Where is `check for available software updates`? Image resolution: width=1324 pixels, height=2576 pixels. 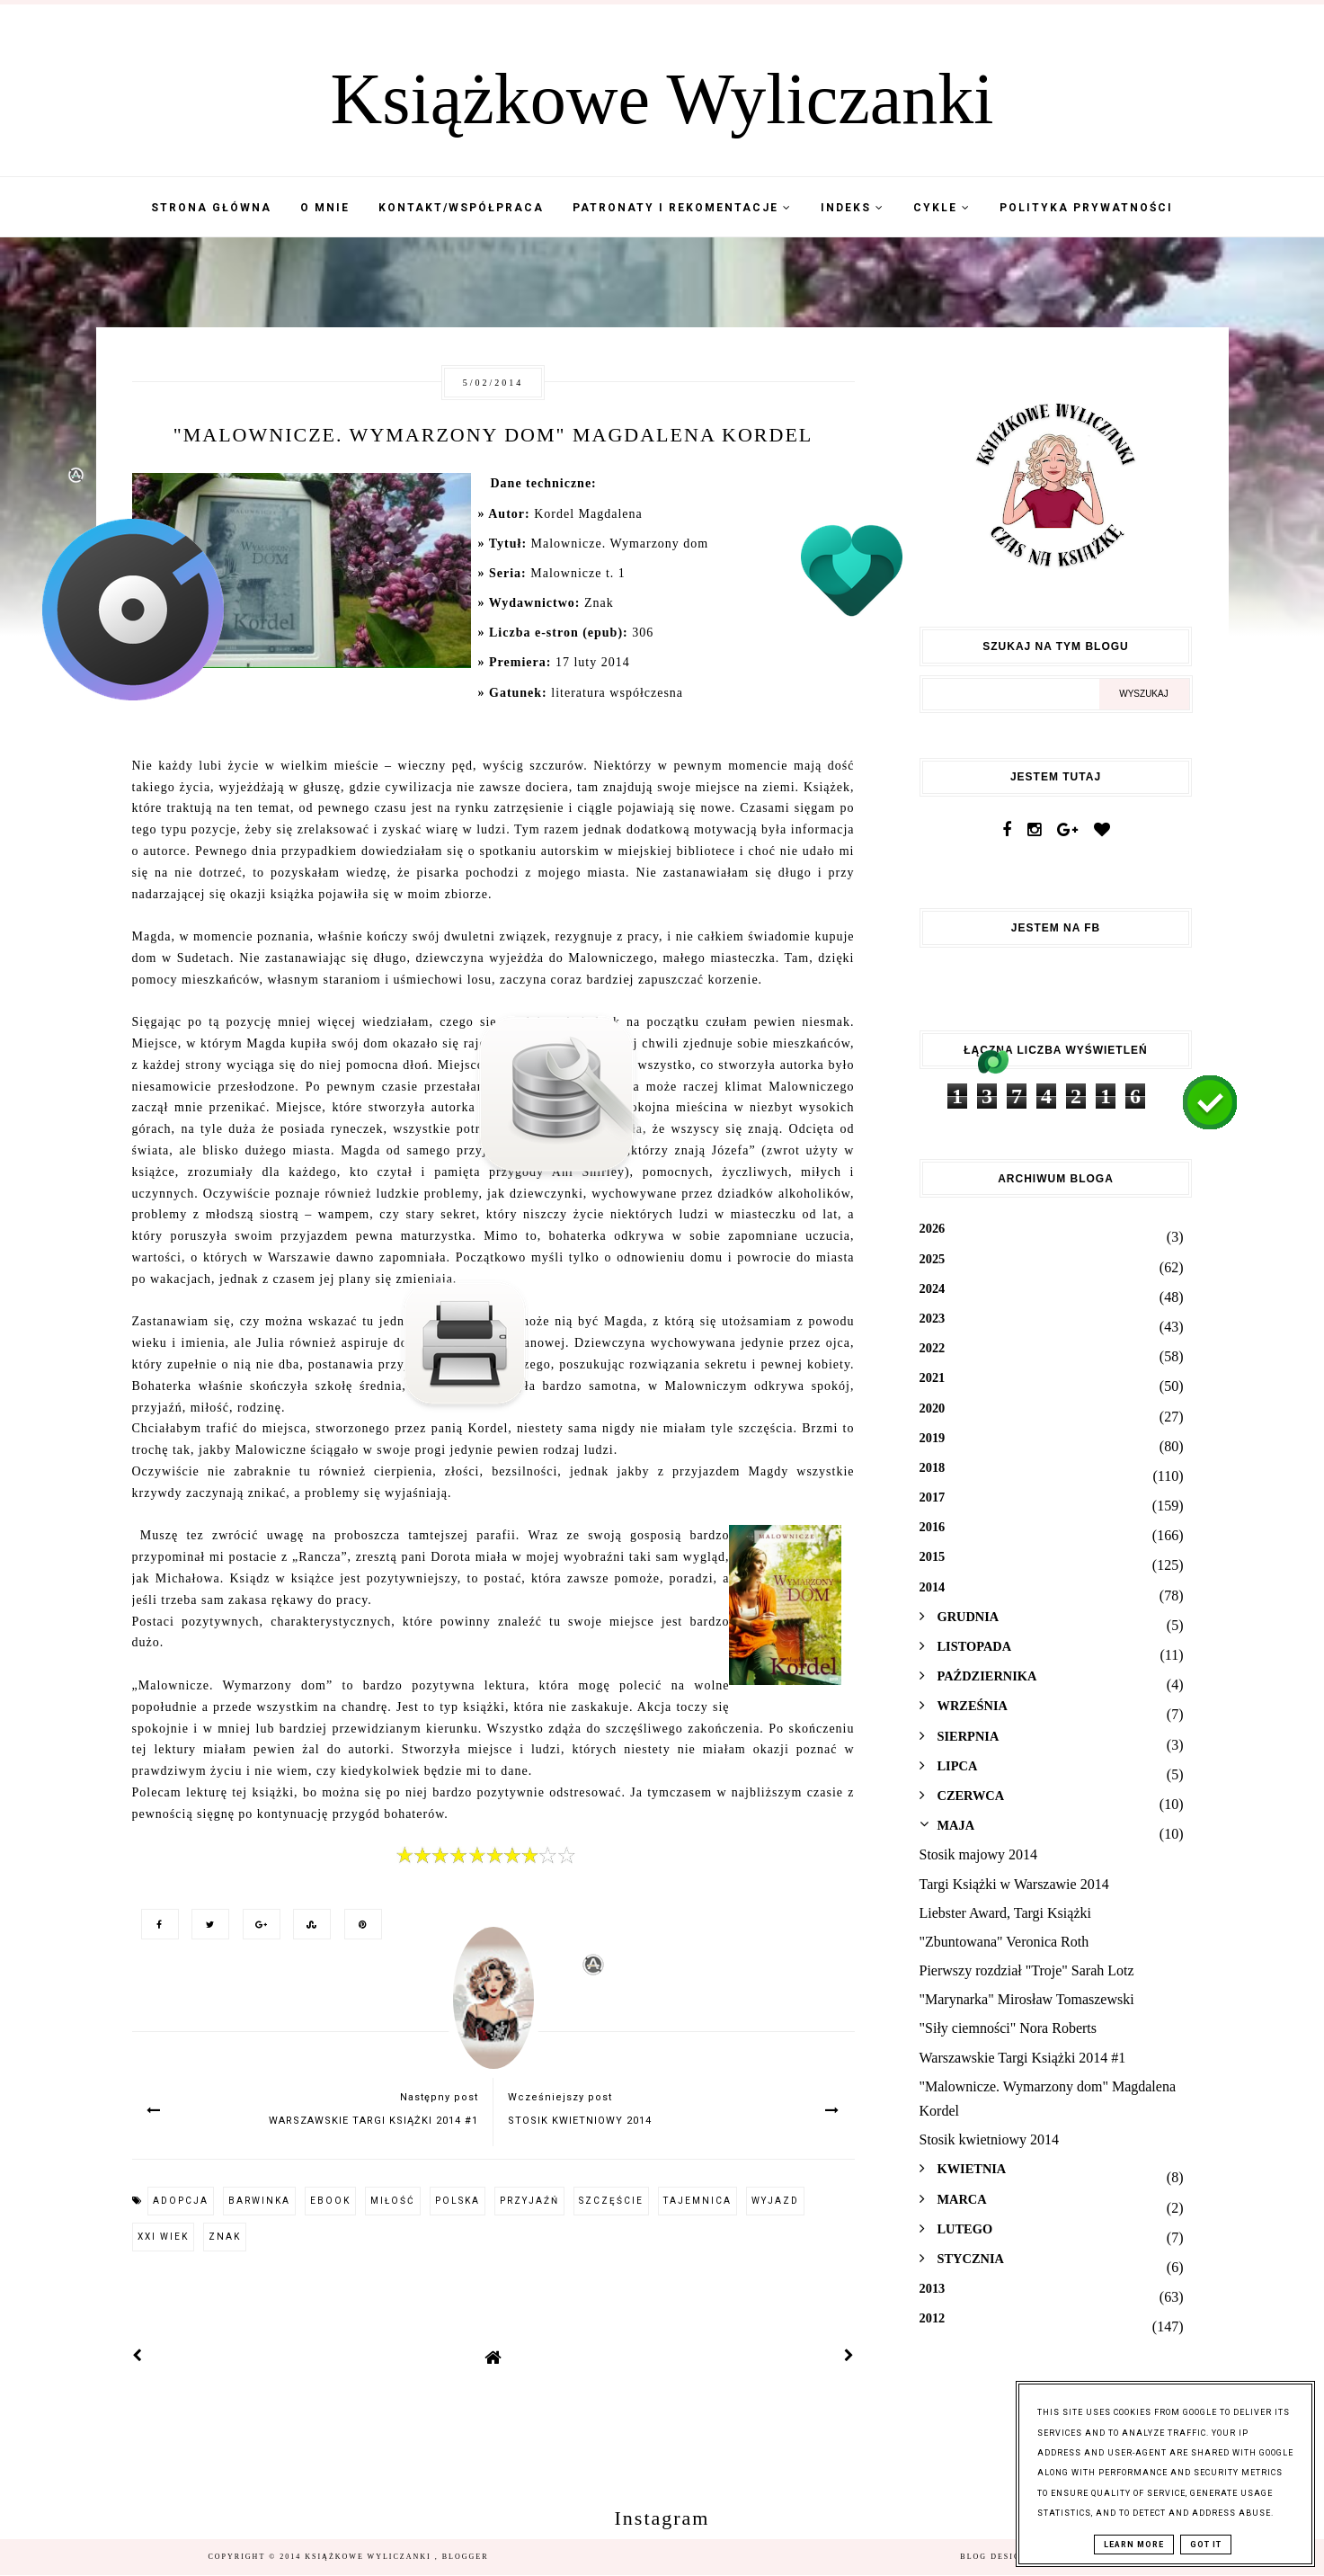
check for available software updates is located at coordinates (593, 1965).